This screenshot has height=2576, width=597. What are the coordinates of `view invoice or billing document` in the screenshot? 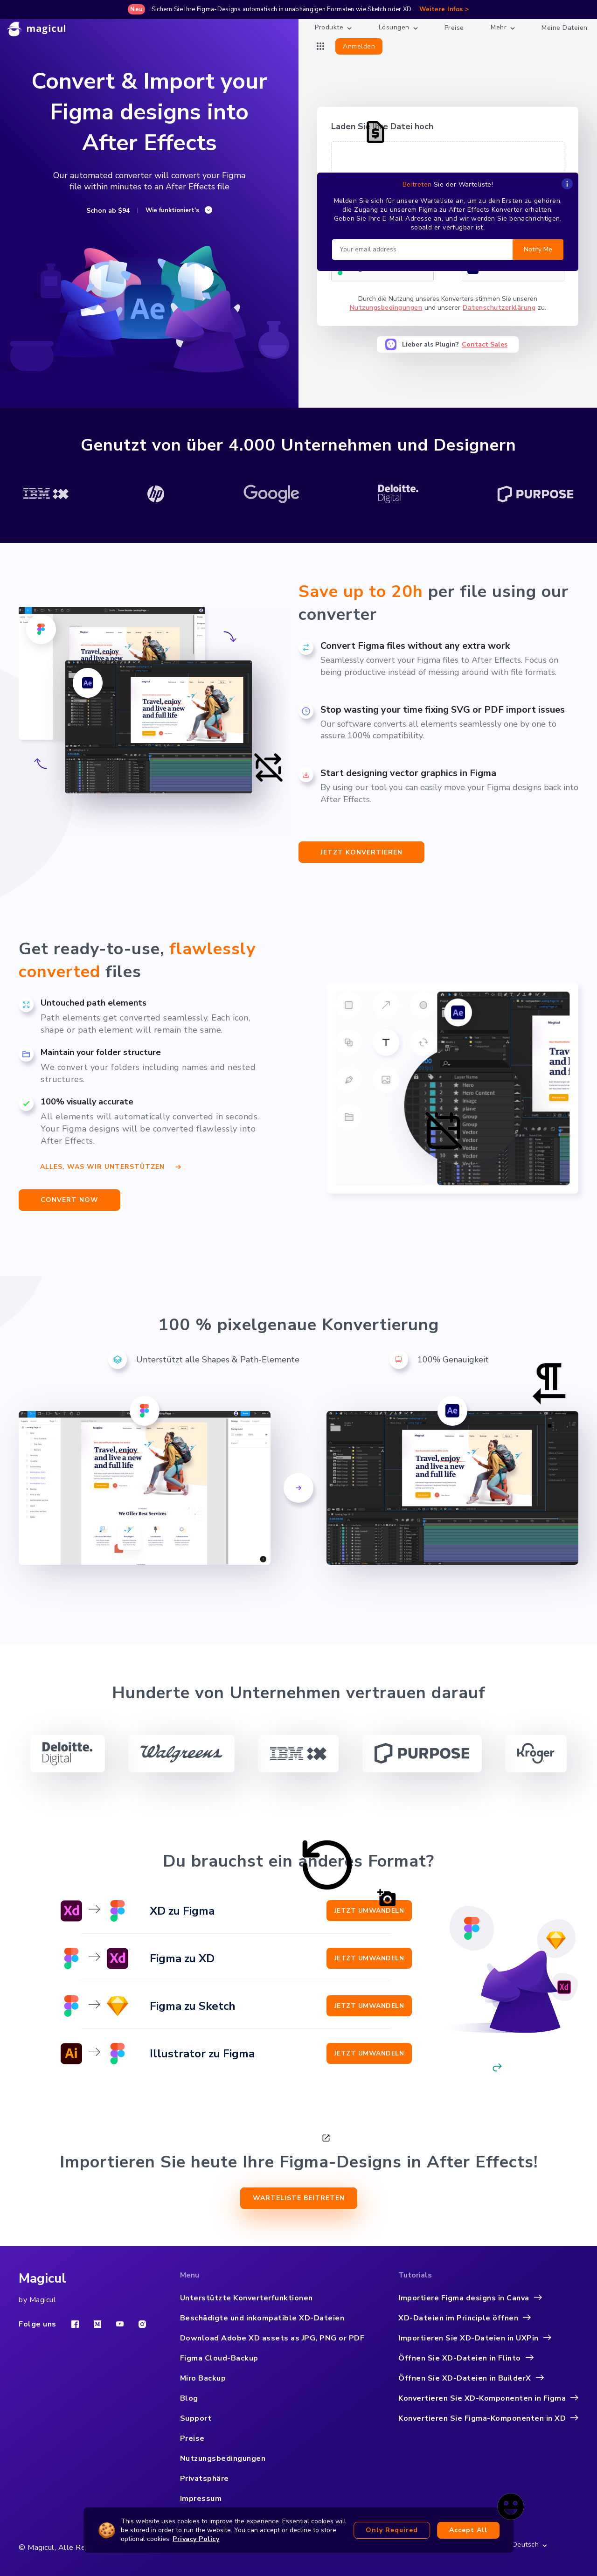 It's located at (375, 132).